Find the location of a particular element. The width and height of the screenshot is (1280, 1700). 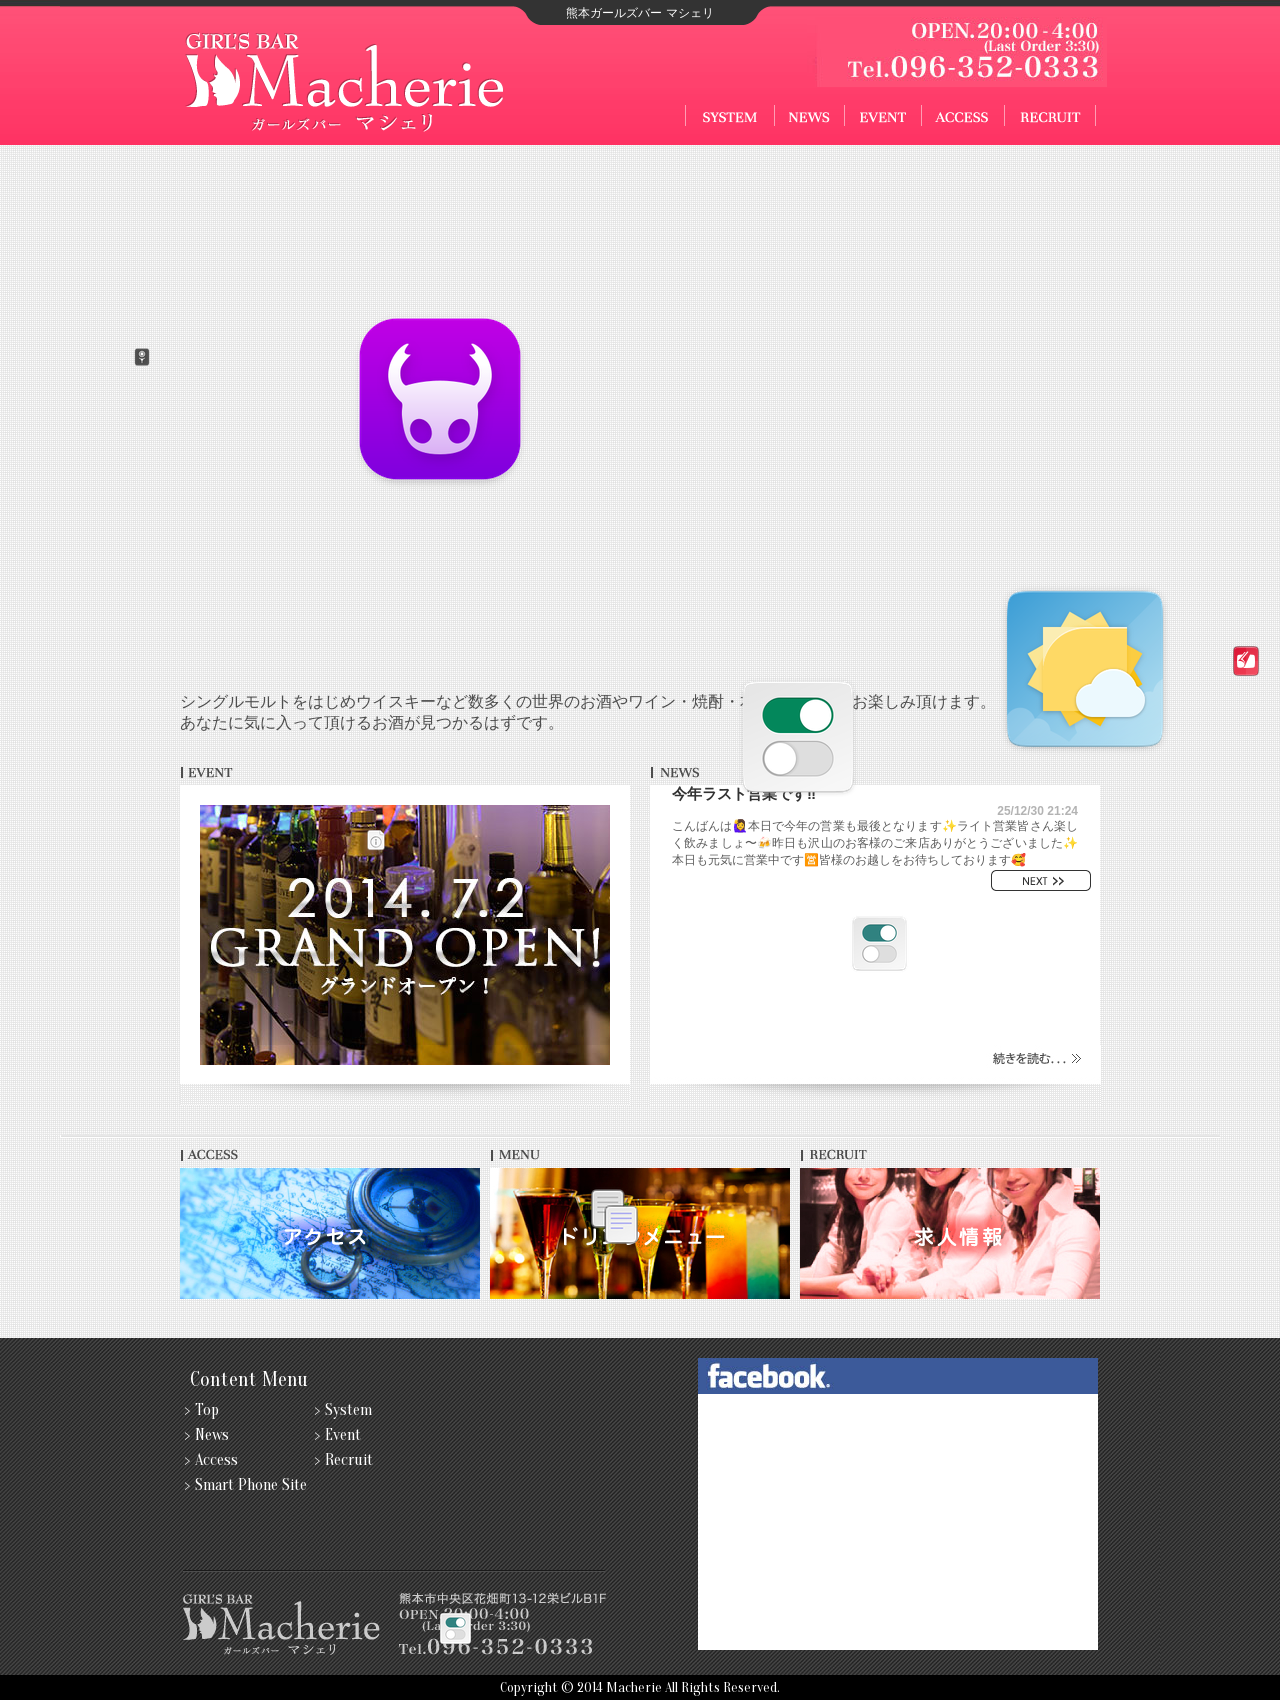

view the readme documentation file is located at coordinates (376, 840).